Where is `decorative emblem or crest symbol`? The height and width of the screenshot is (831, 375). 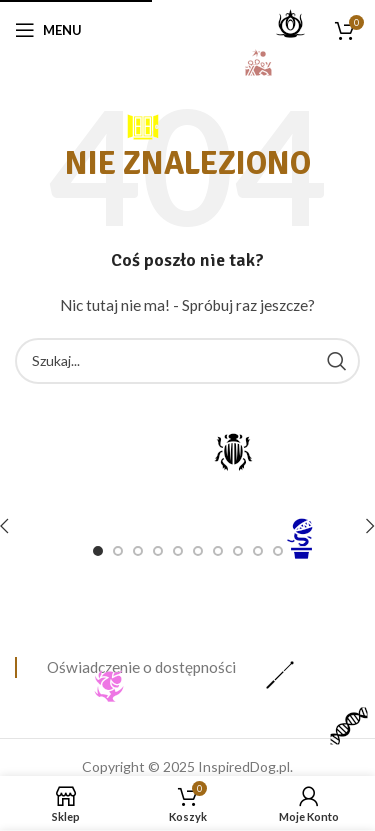
decorative emblem or crest symbol is located at coordinates (290, 23).